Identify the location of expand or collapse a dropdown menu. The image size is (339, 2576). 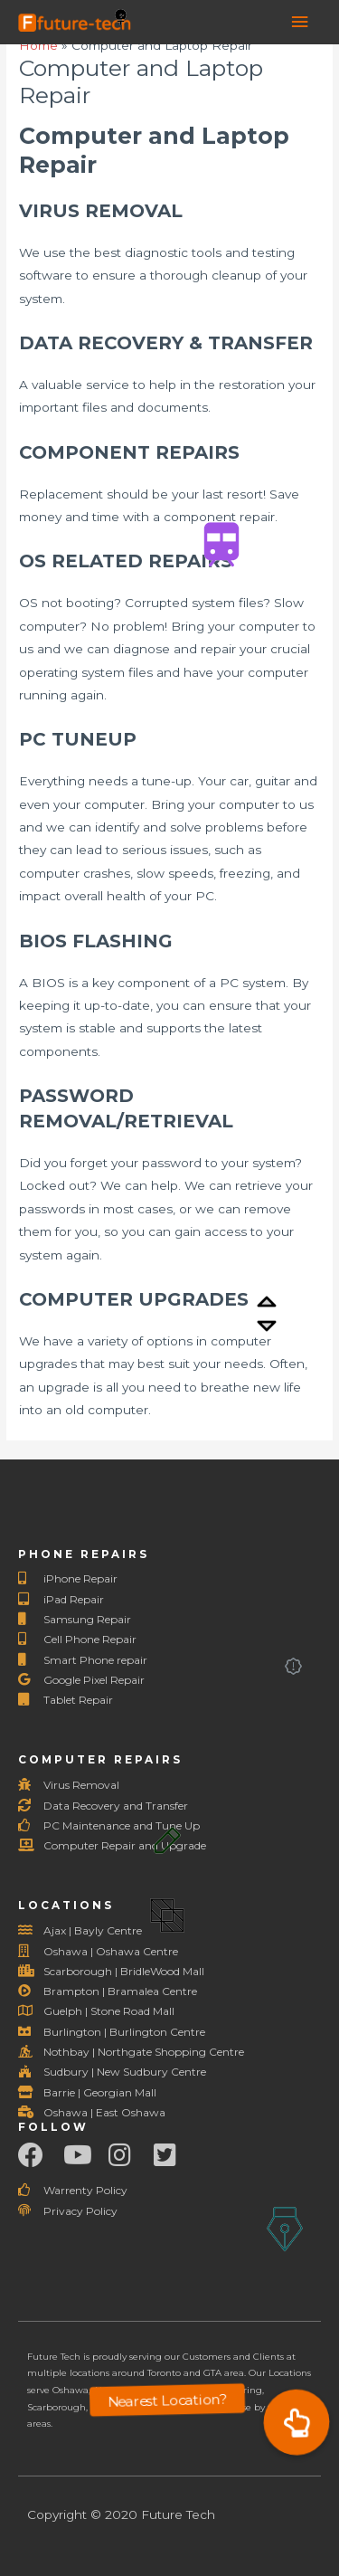
(267, 1314).